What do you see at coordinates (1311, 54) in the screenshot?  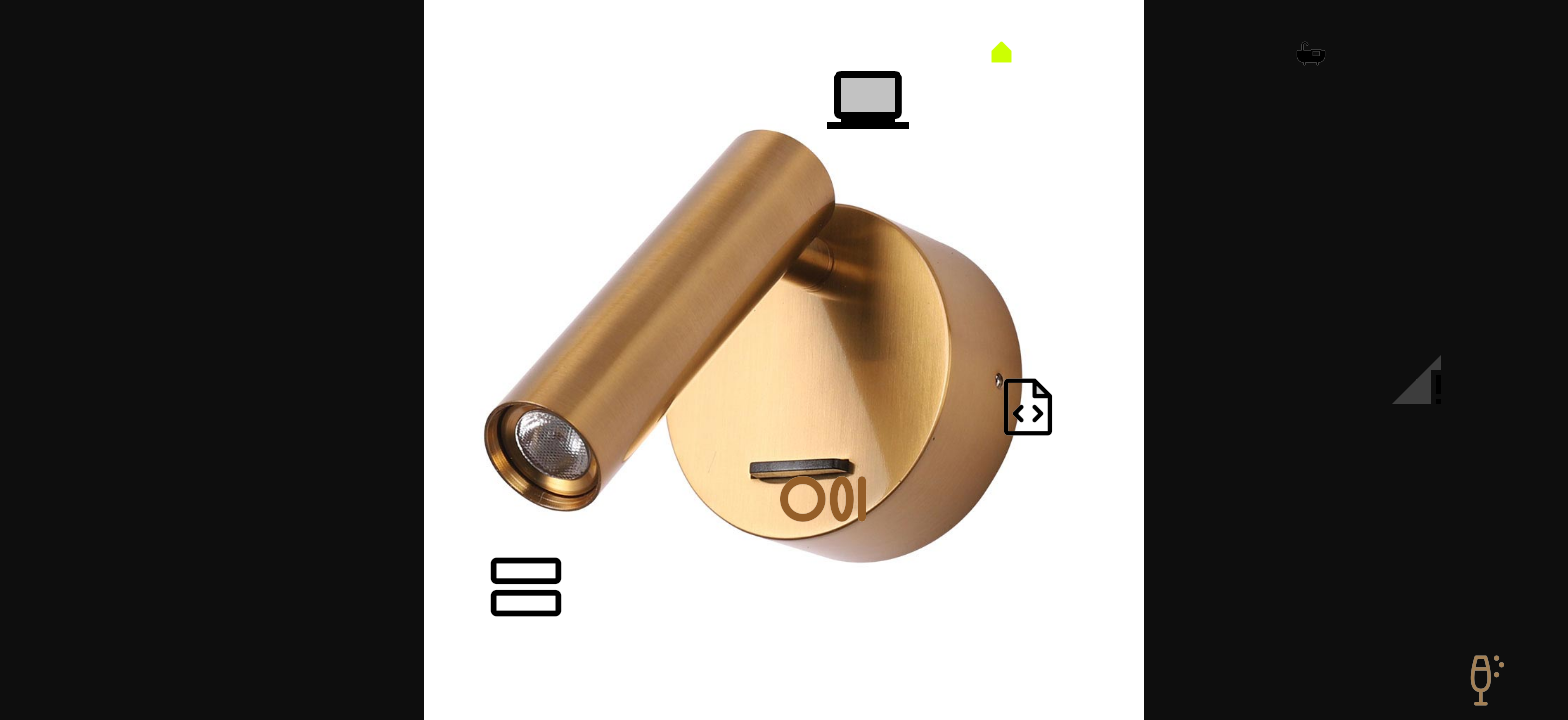 I see `indicates bathroom or bathing facilities` at bounding box center [1311, 54].